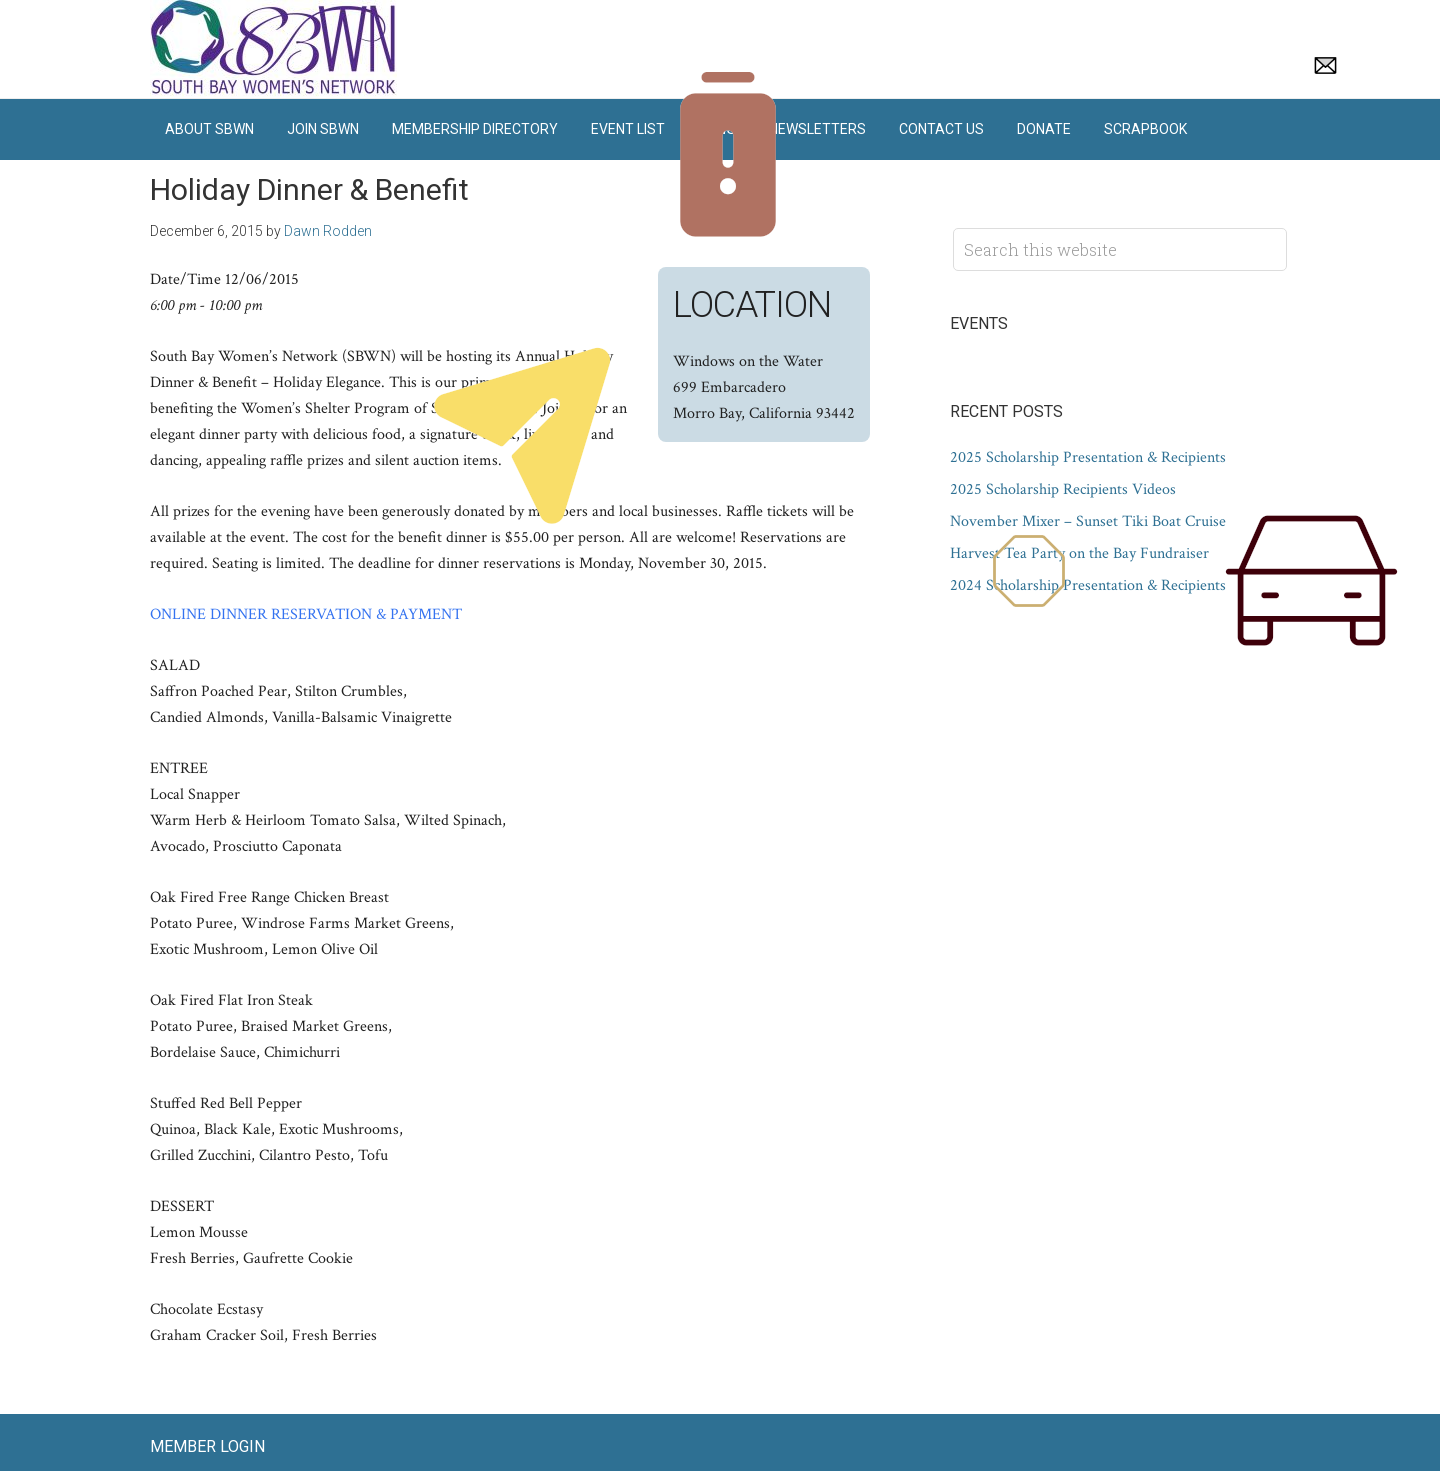  Describe the element at coordinates (1311, 583) in the screenshot. I see `access vehicle or car-related features` at that location.